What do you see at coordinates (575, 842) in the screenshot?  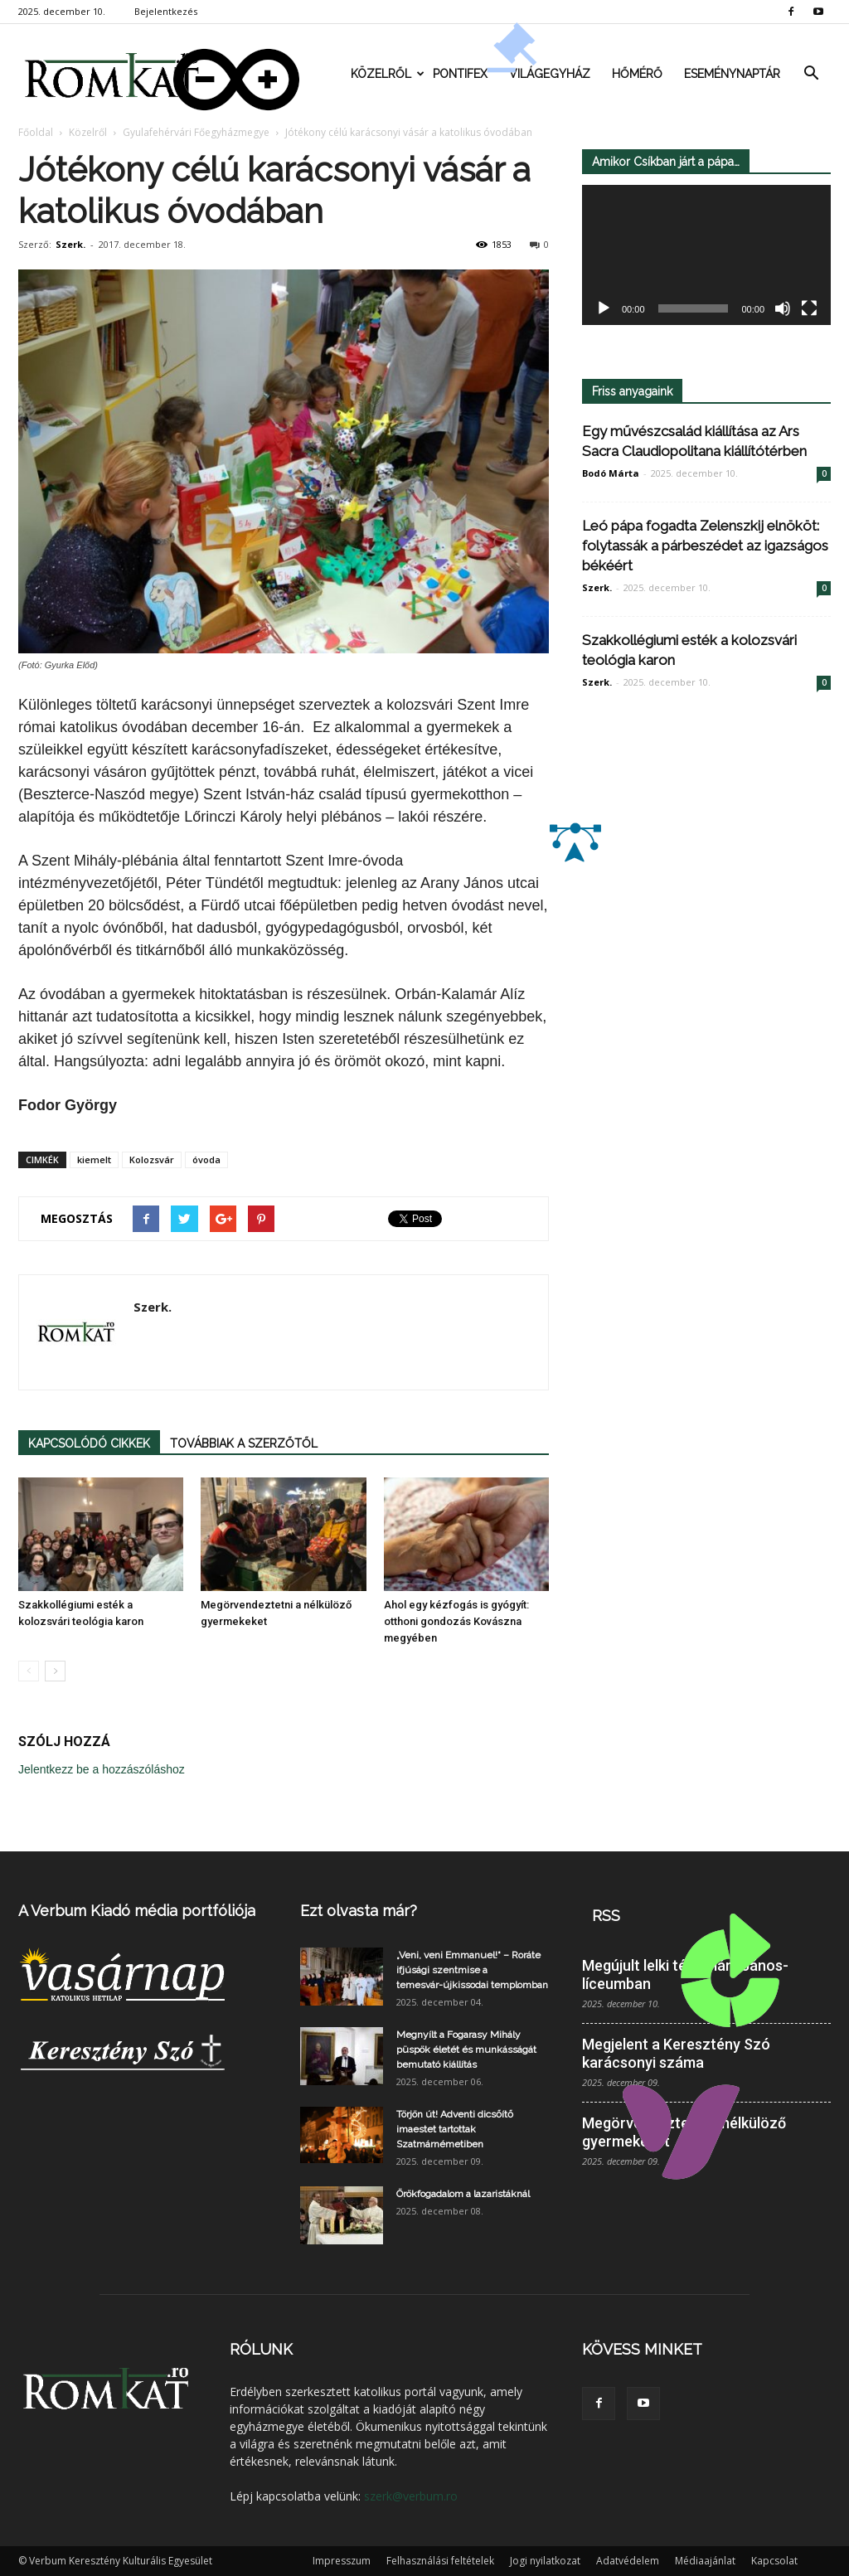 I see `SVGtrace logo` at bounding box center [575, 842].